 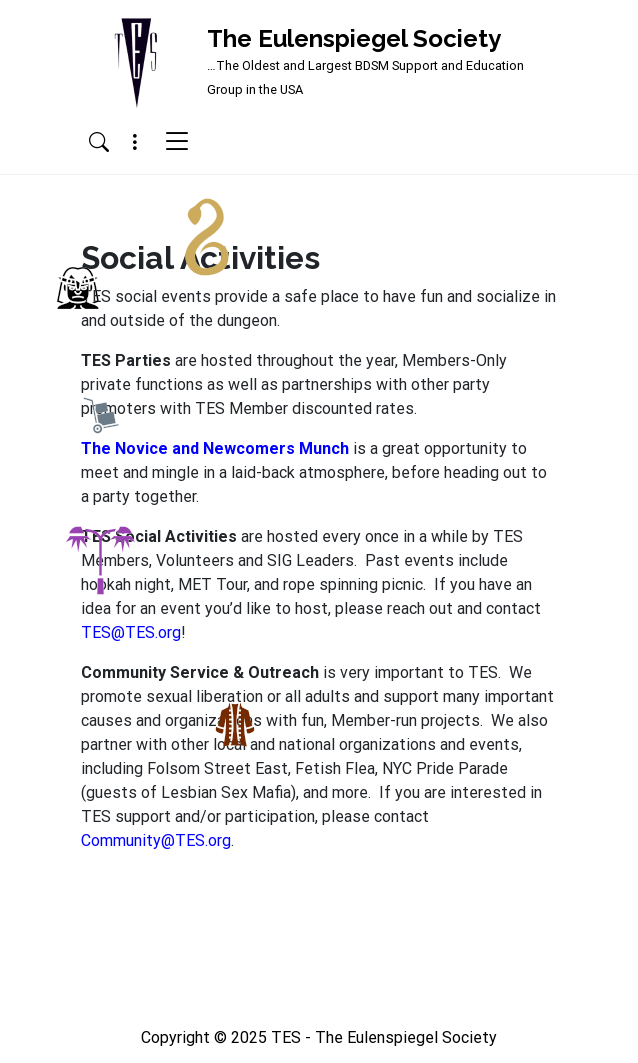 I want to click on indicates poison status effect on character, so click(x=207, y=237).